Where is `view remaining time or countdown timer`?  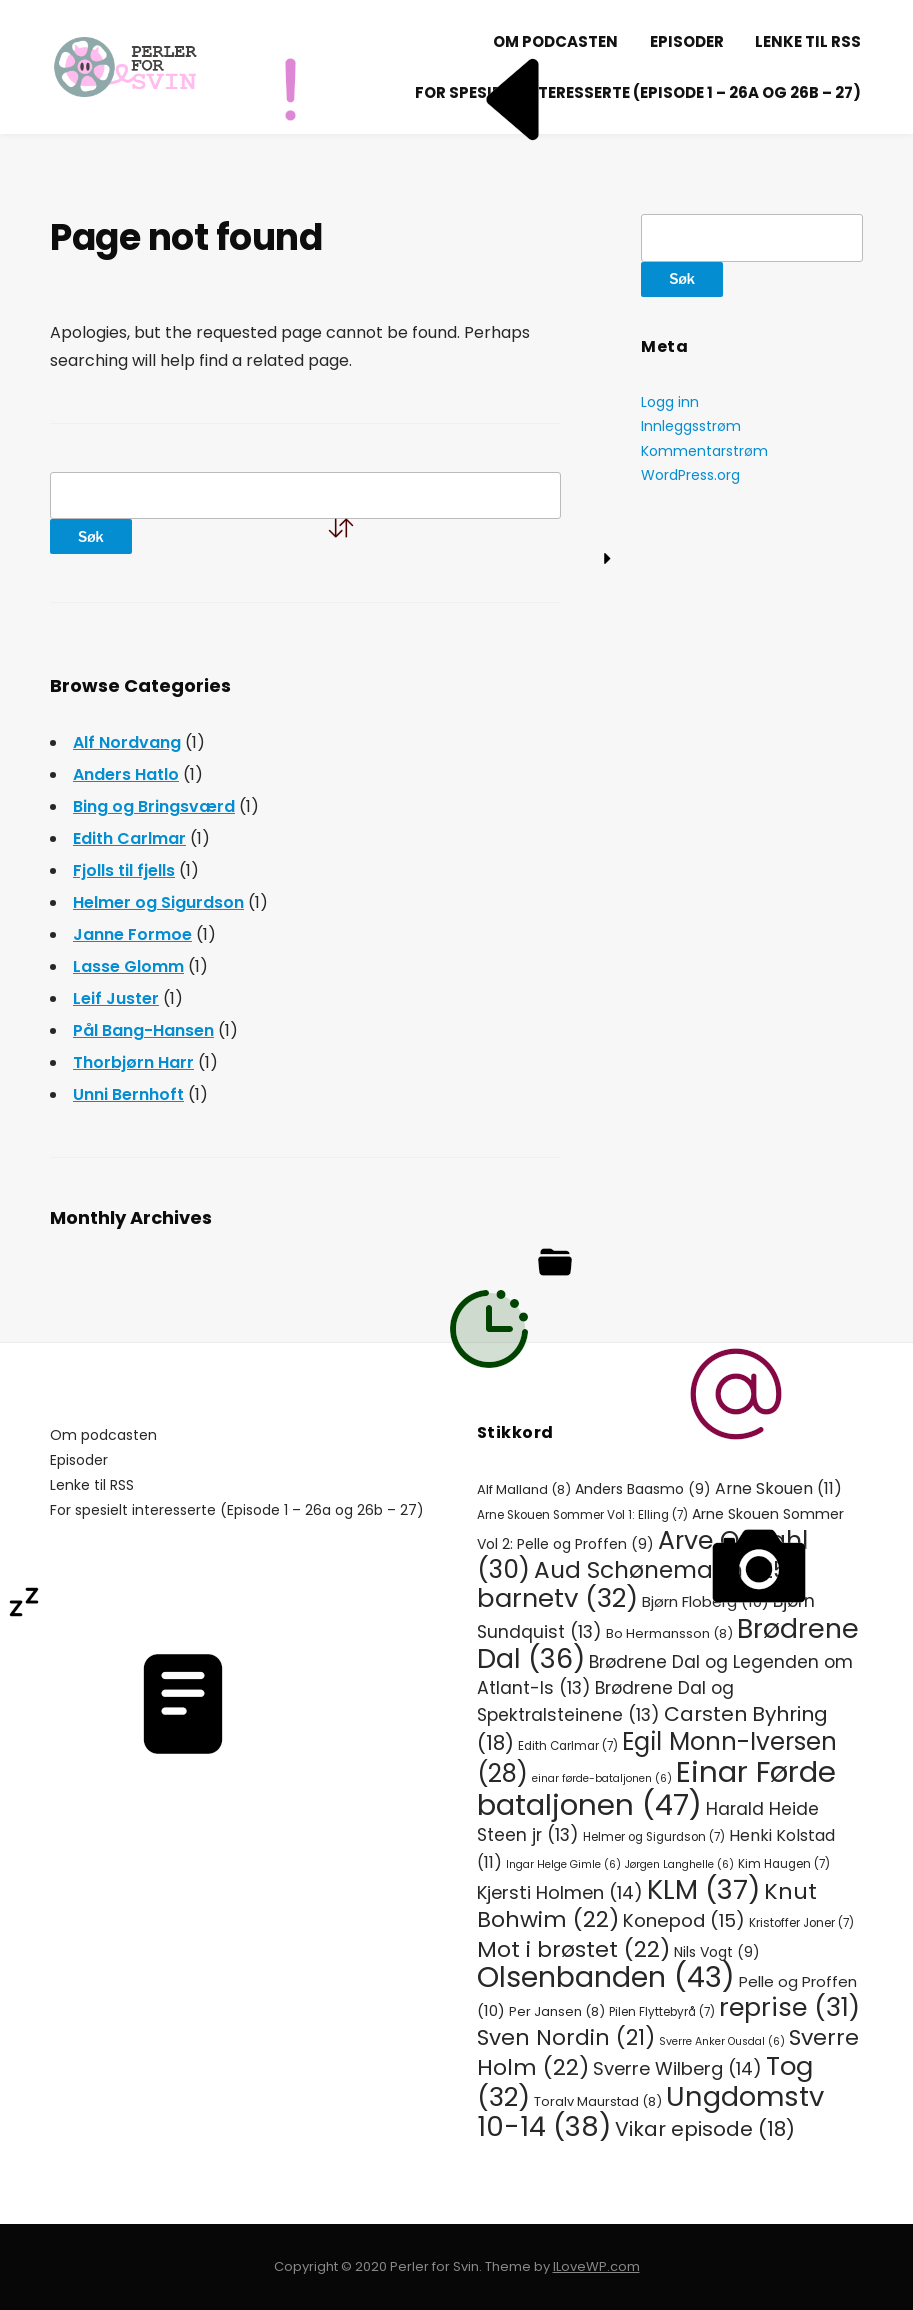
view remaining time or countdown timer is located at coordinates (489, 1329).